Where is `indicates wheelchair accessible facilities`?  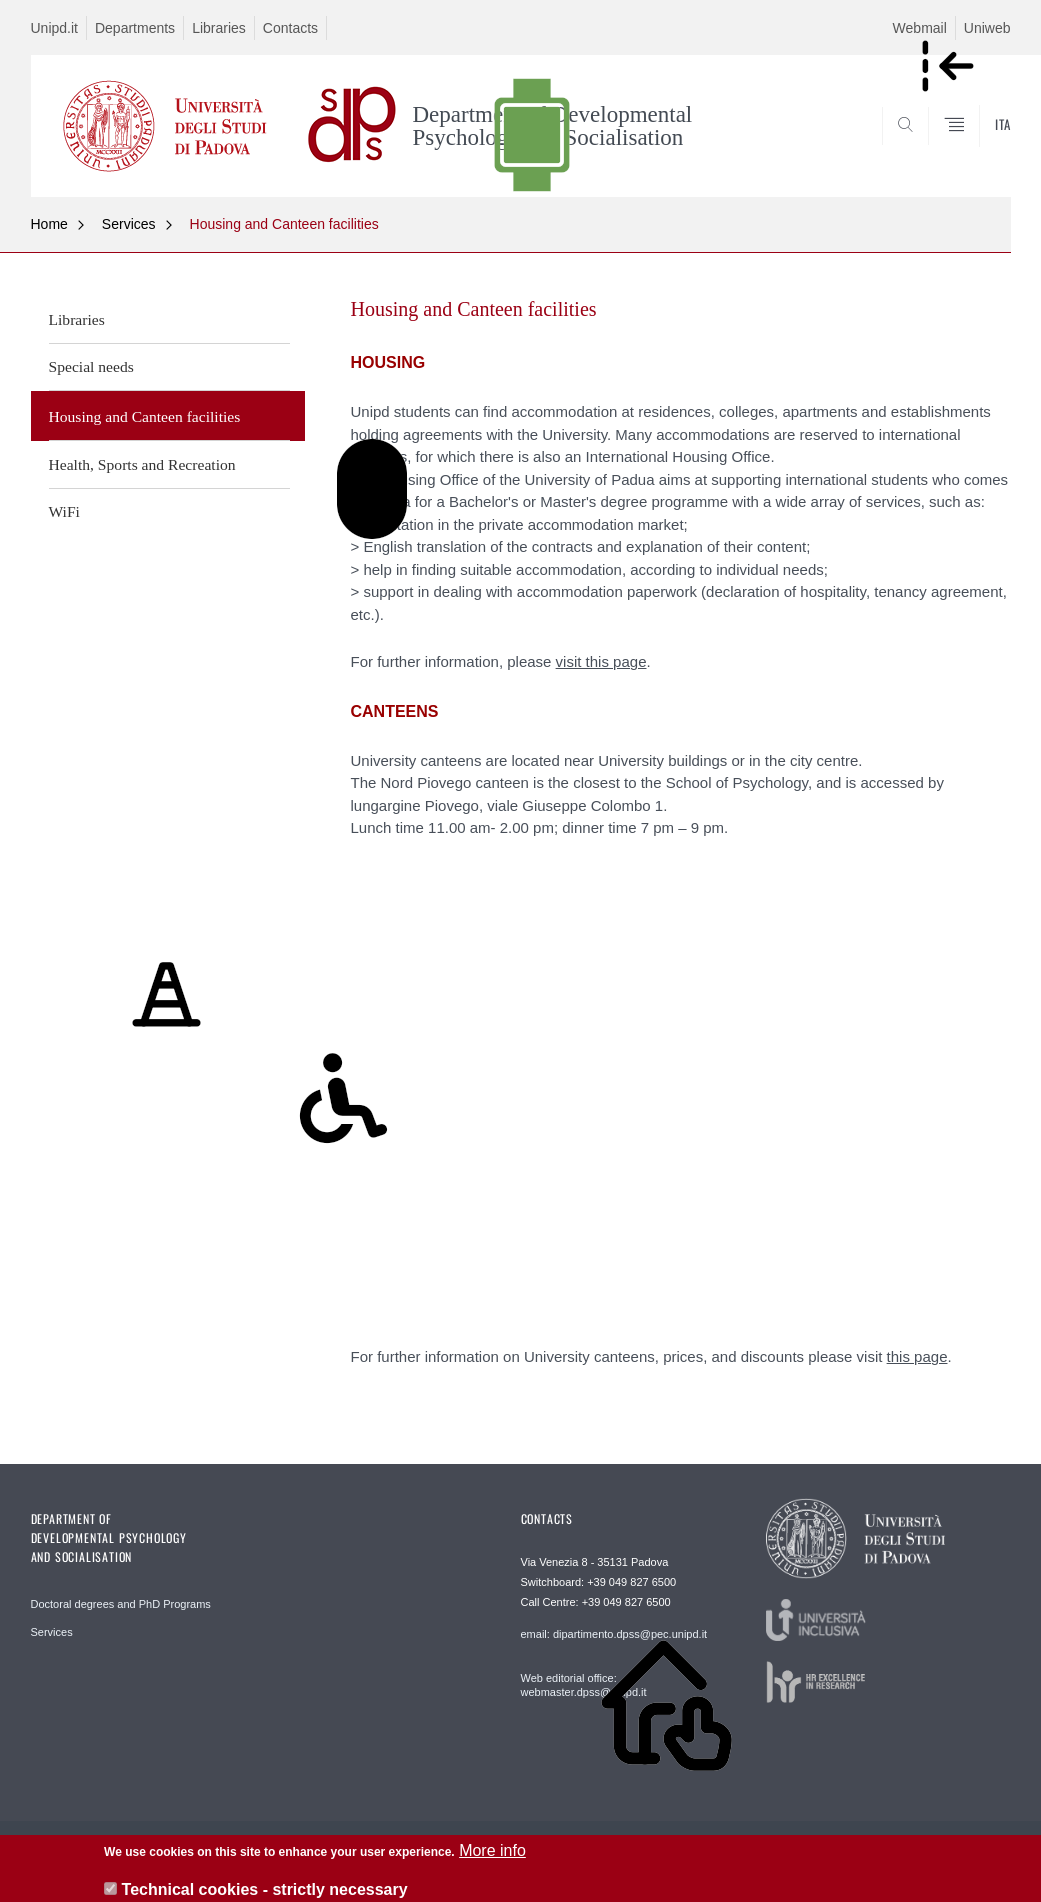
indicates wheelchair accessible facilities is located at coordinates (343, 1099).